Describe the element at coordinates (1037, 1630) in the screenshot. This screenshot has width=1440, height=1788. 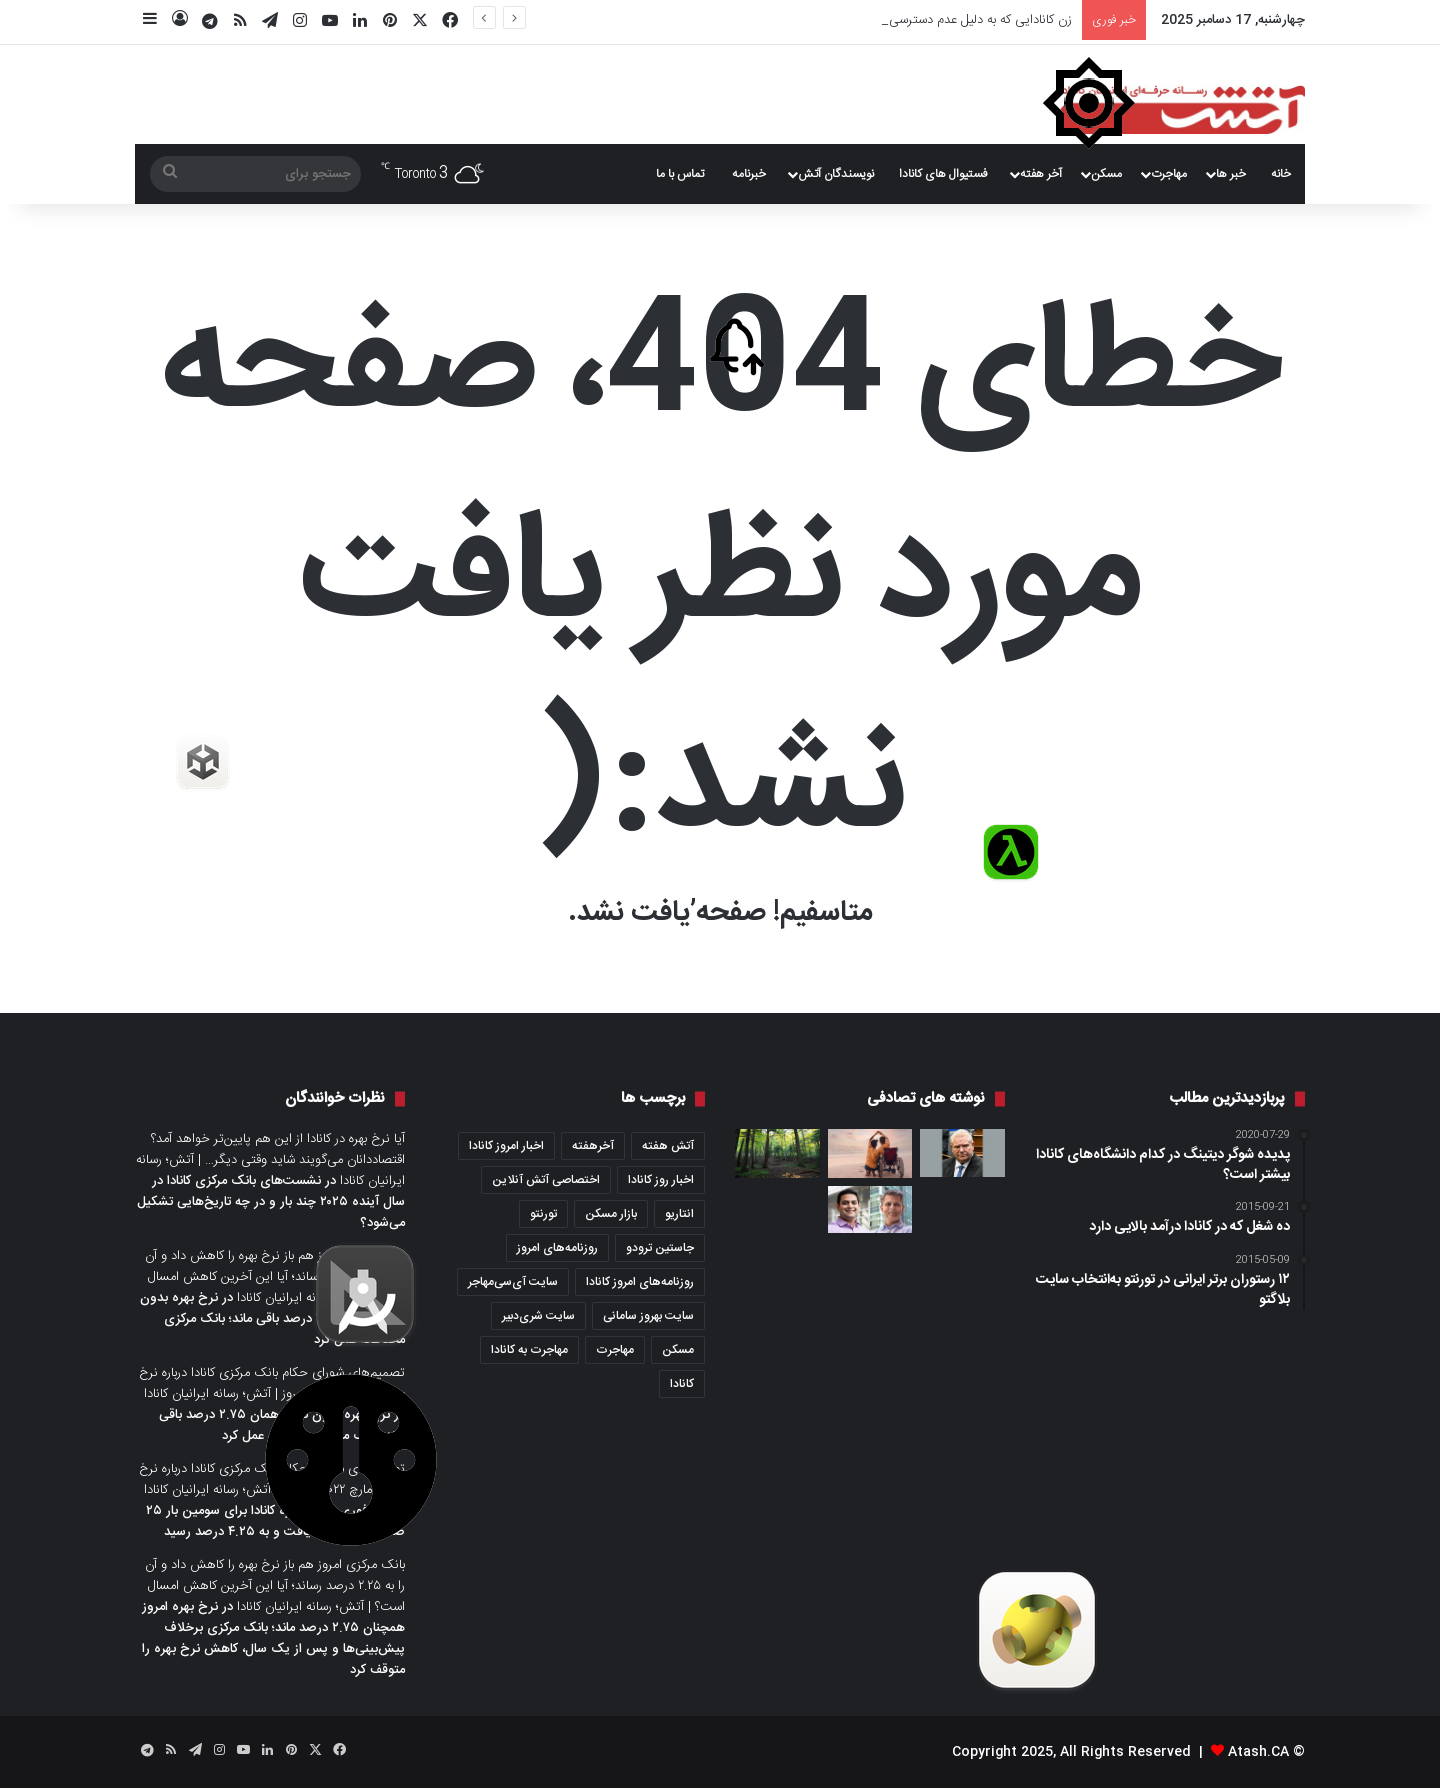
I see `open openscad 3d modeling application` at that location.